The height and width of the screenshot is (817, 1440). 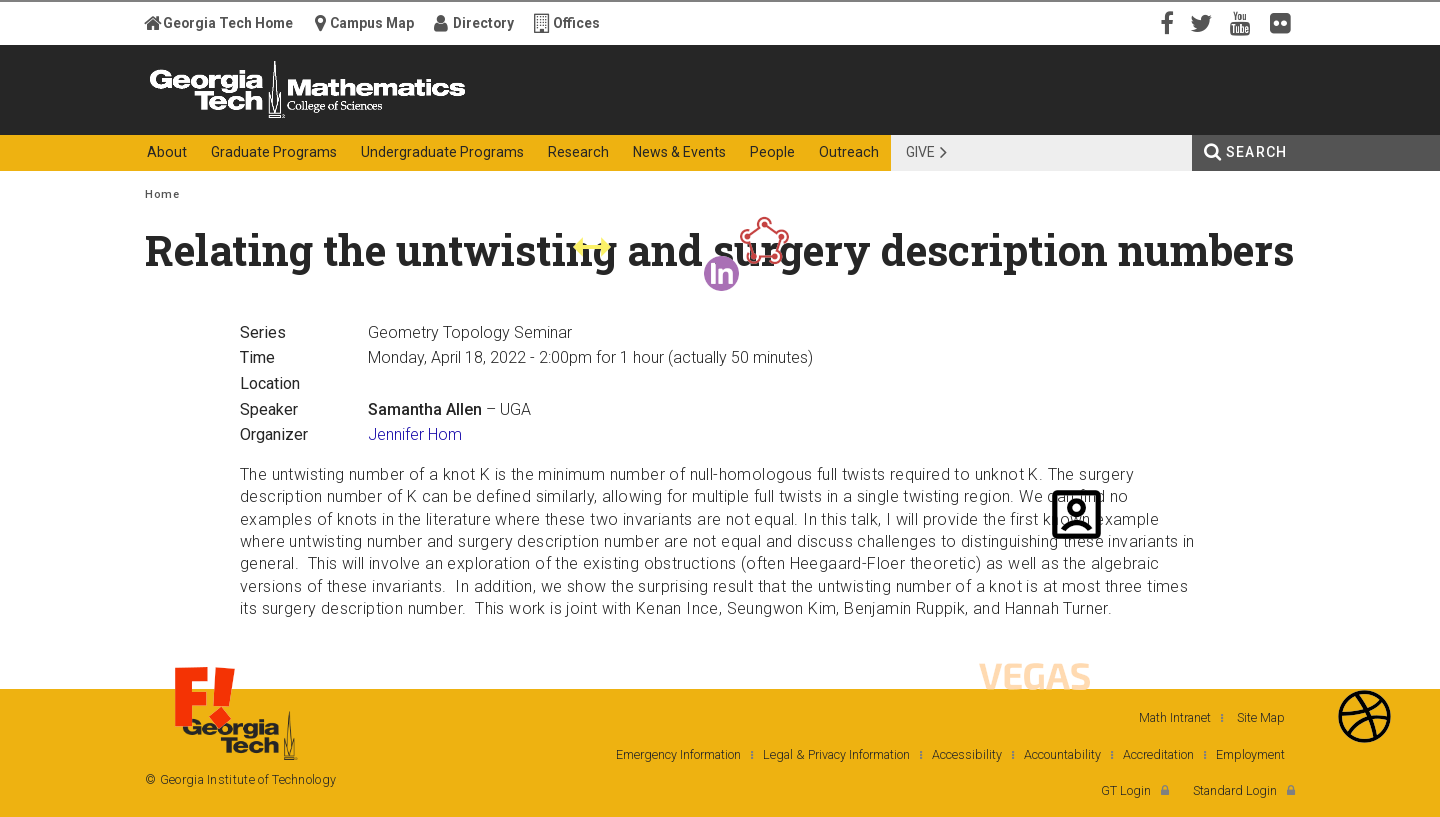 I want to click on fastlane app automation tool logo, so click(x=764, y=240).